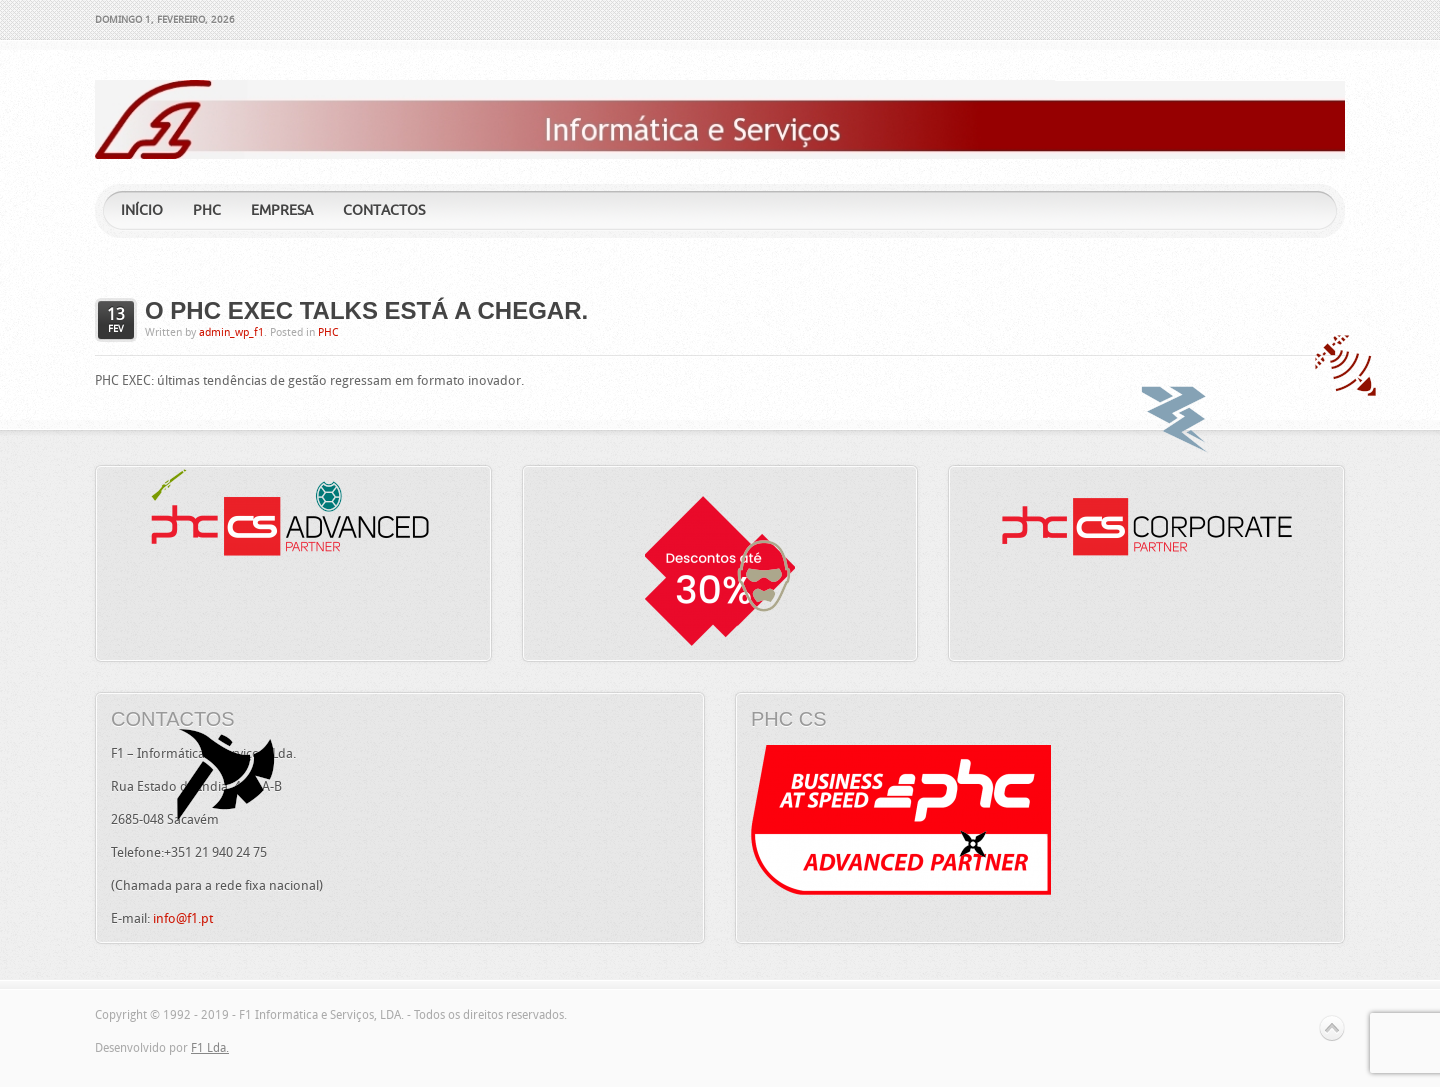 This screenshot has height=1087, width=1440. I want to click on indicates a villain or antagonist character, so click(764, 576).